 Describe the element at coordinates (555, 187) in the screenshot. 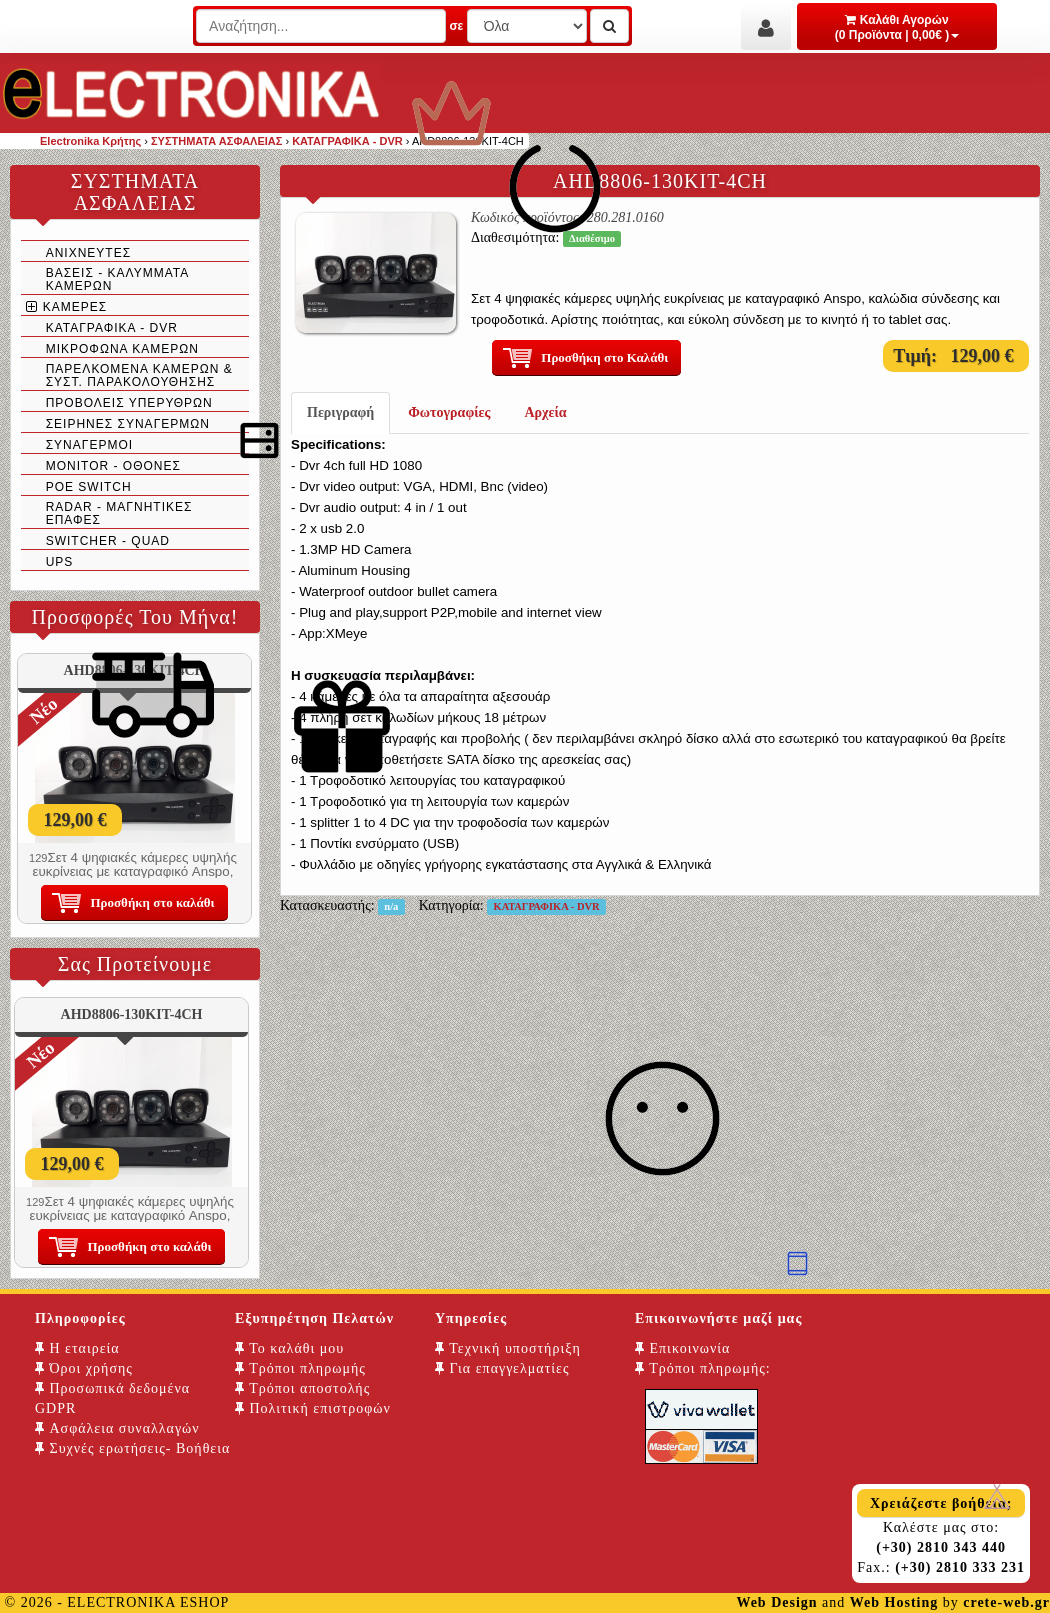

I see `loading or processing in progress` at that location.